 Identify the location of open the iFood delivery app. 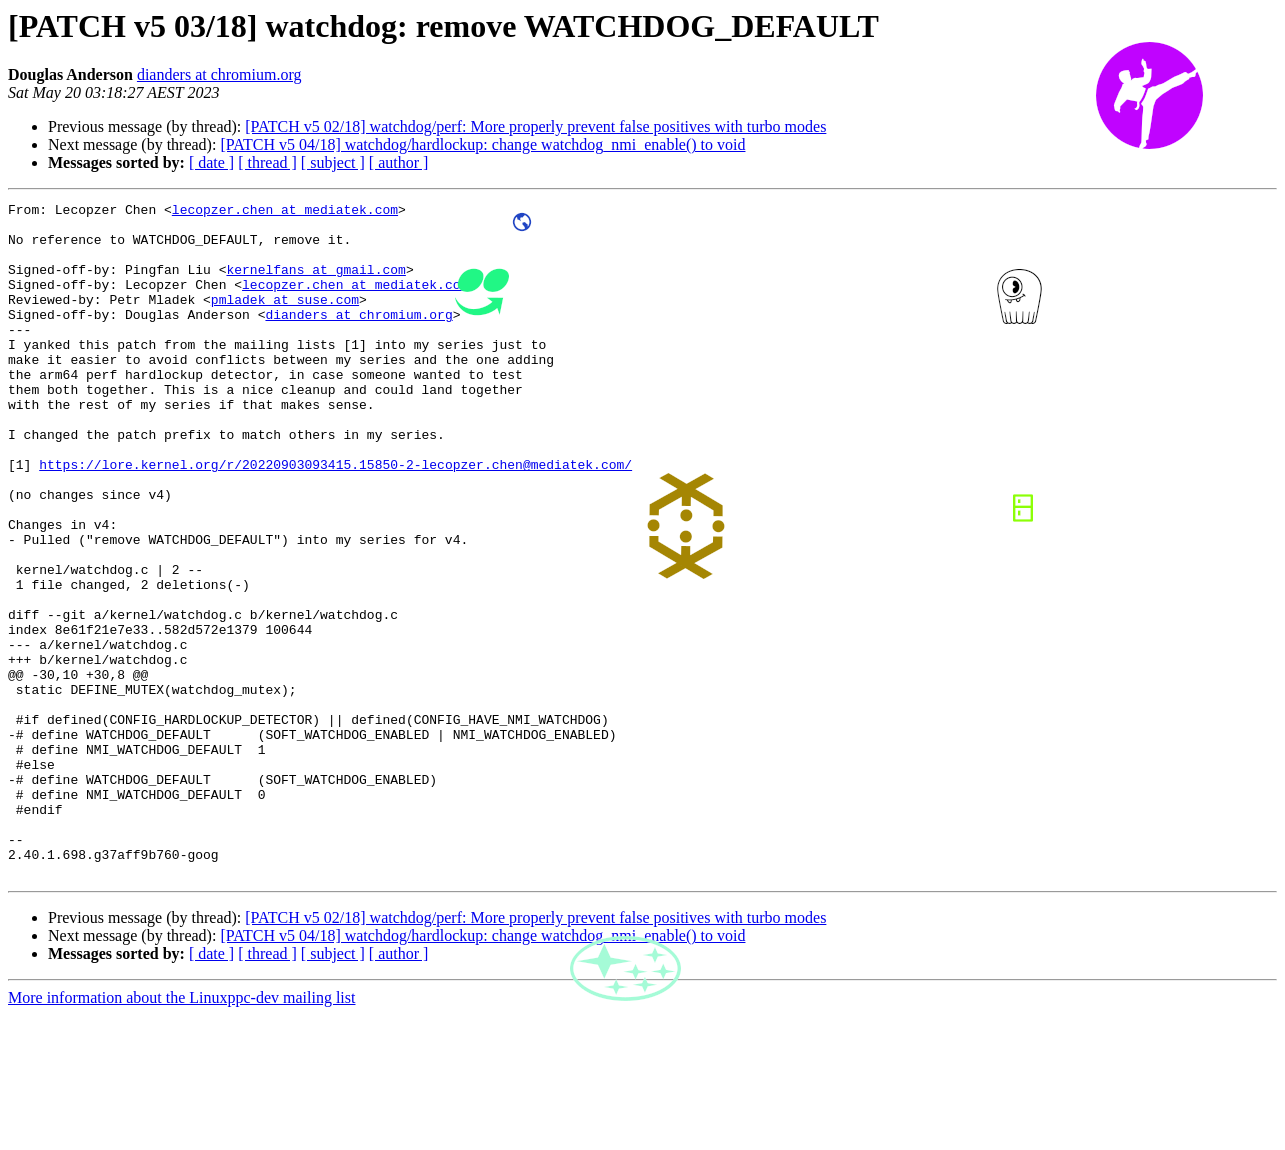
(482, 292).